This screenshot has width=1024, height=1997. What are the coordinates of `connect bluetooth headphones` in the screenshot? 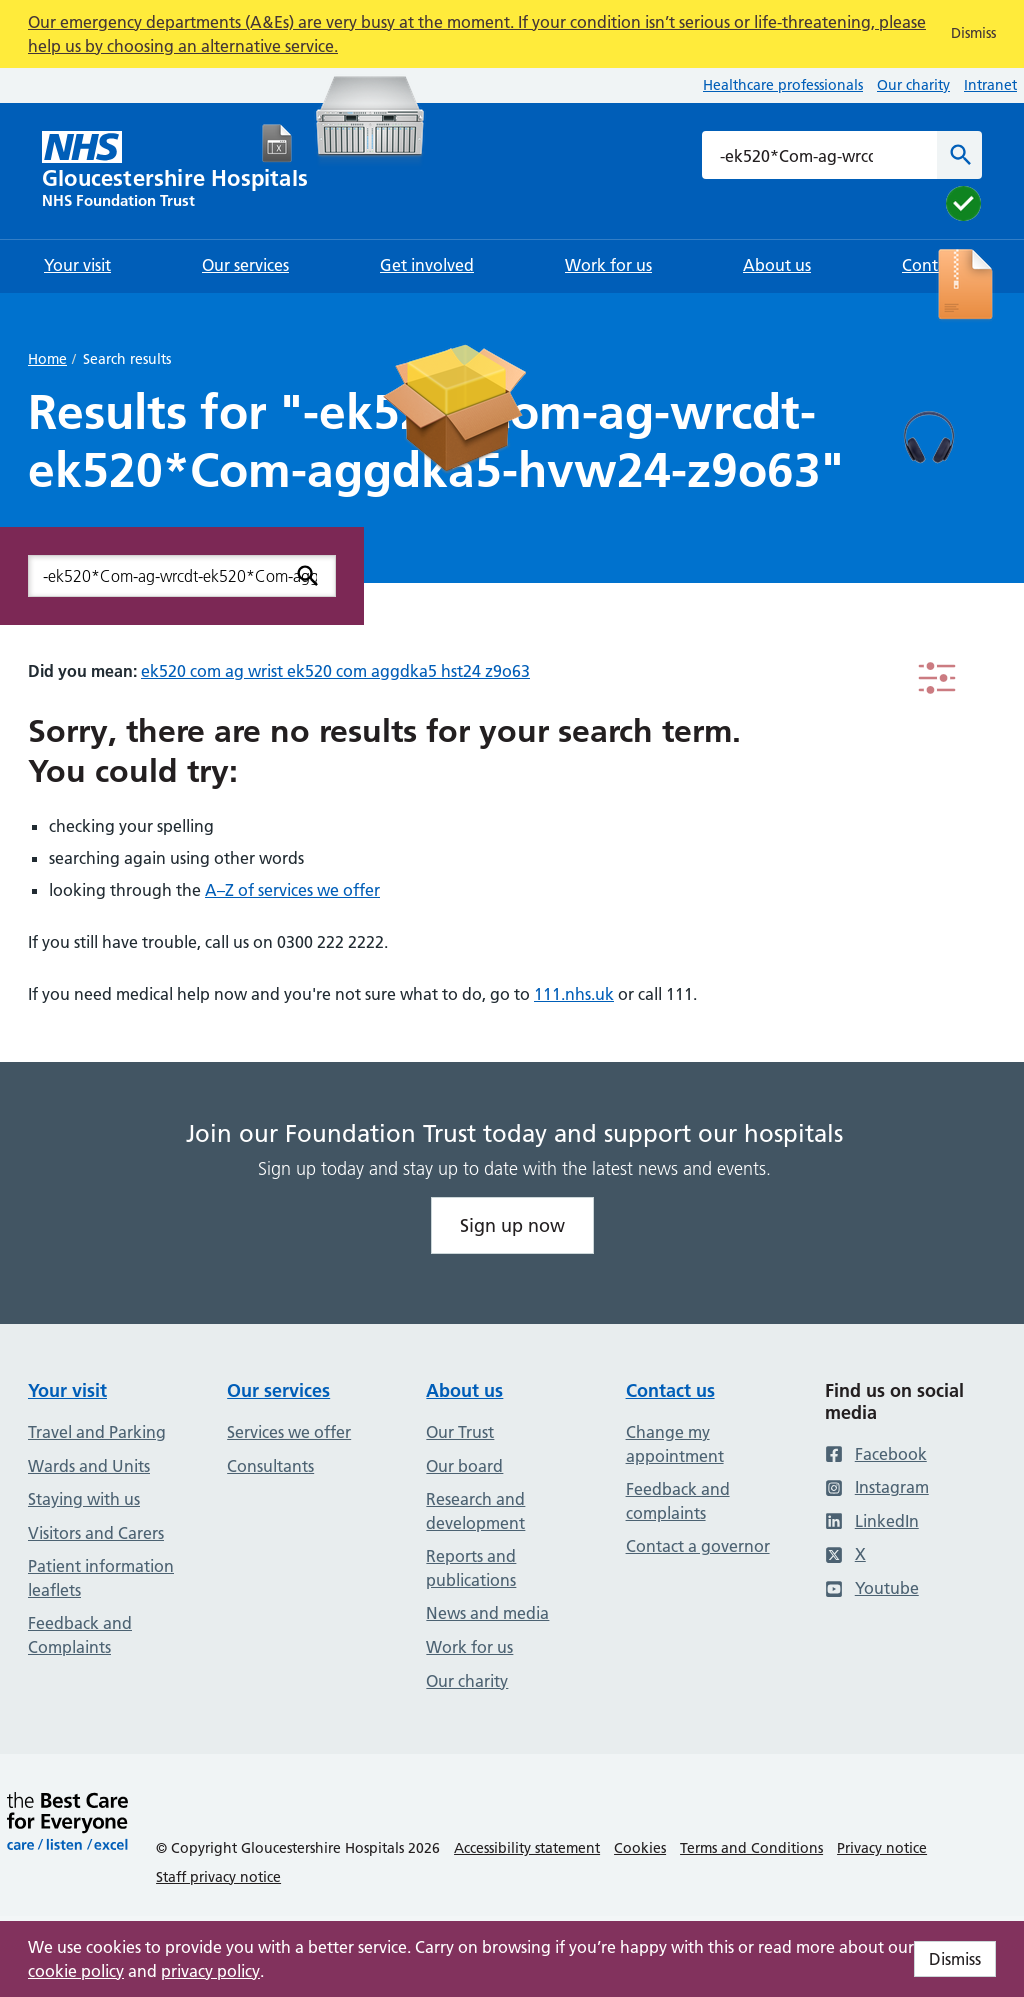 It's located at (929, 438).